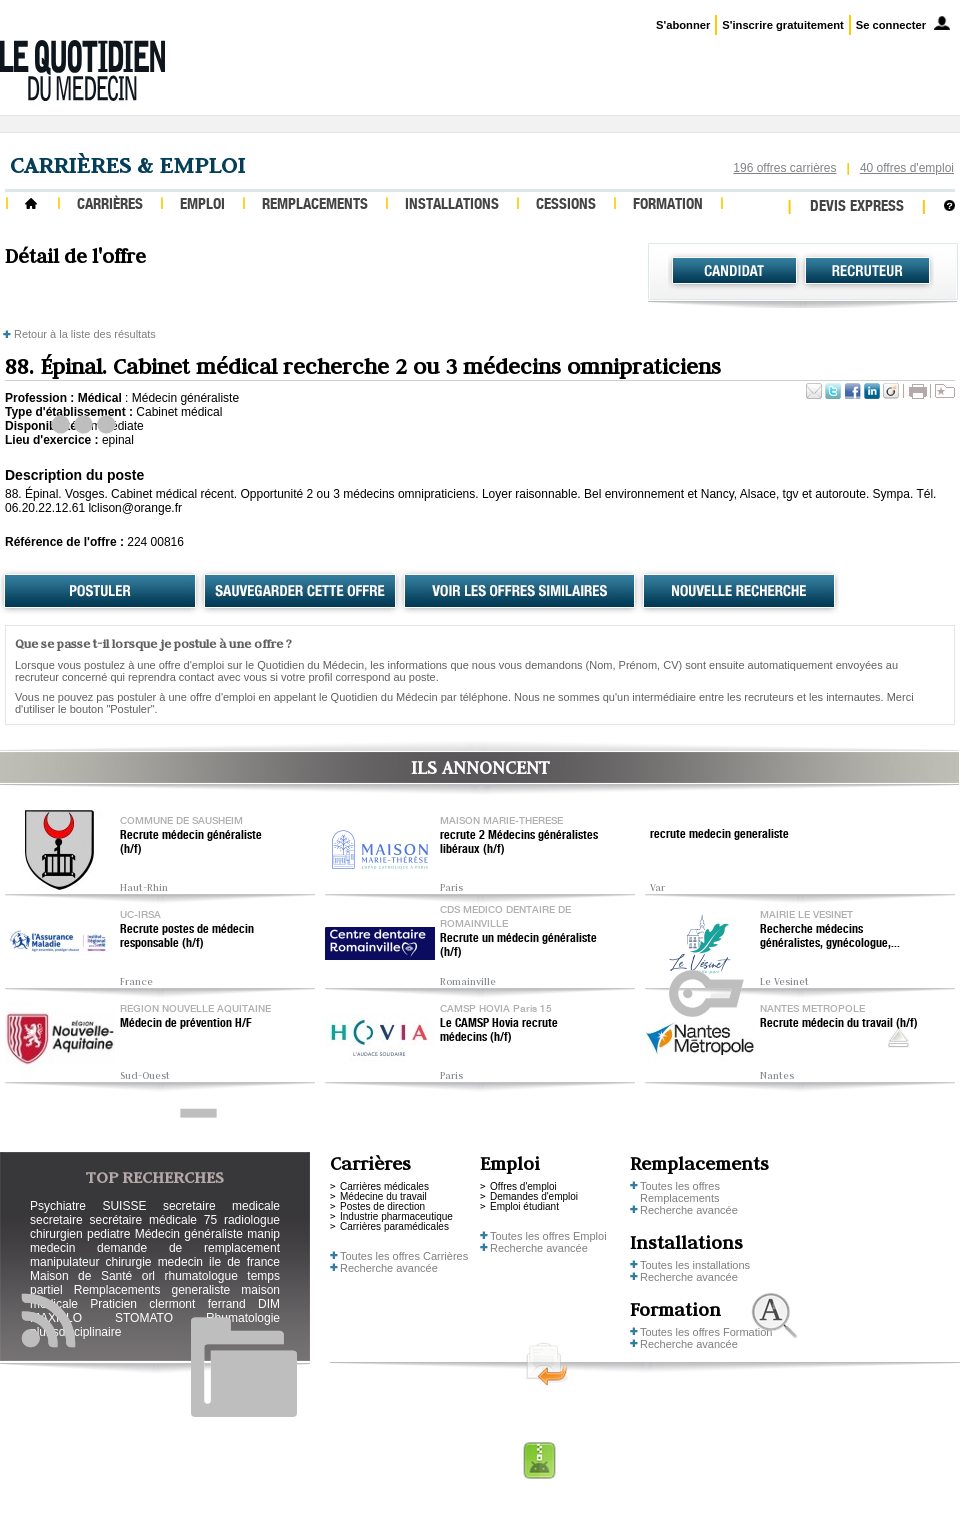 The height and width of the screenshot is (1534, 960). What do you see at coordinates (774, 1315) in the screenshot?
I see `search within emails or messages` at bounding box center [774, 1315].